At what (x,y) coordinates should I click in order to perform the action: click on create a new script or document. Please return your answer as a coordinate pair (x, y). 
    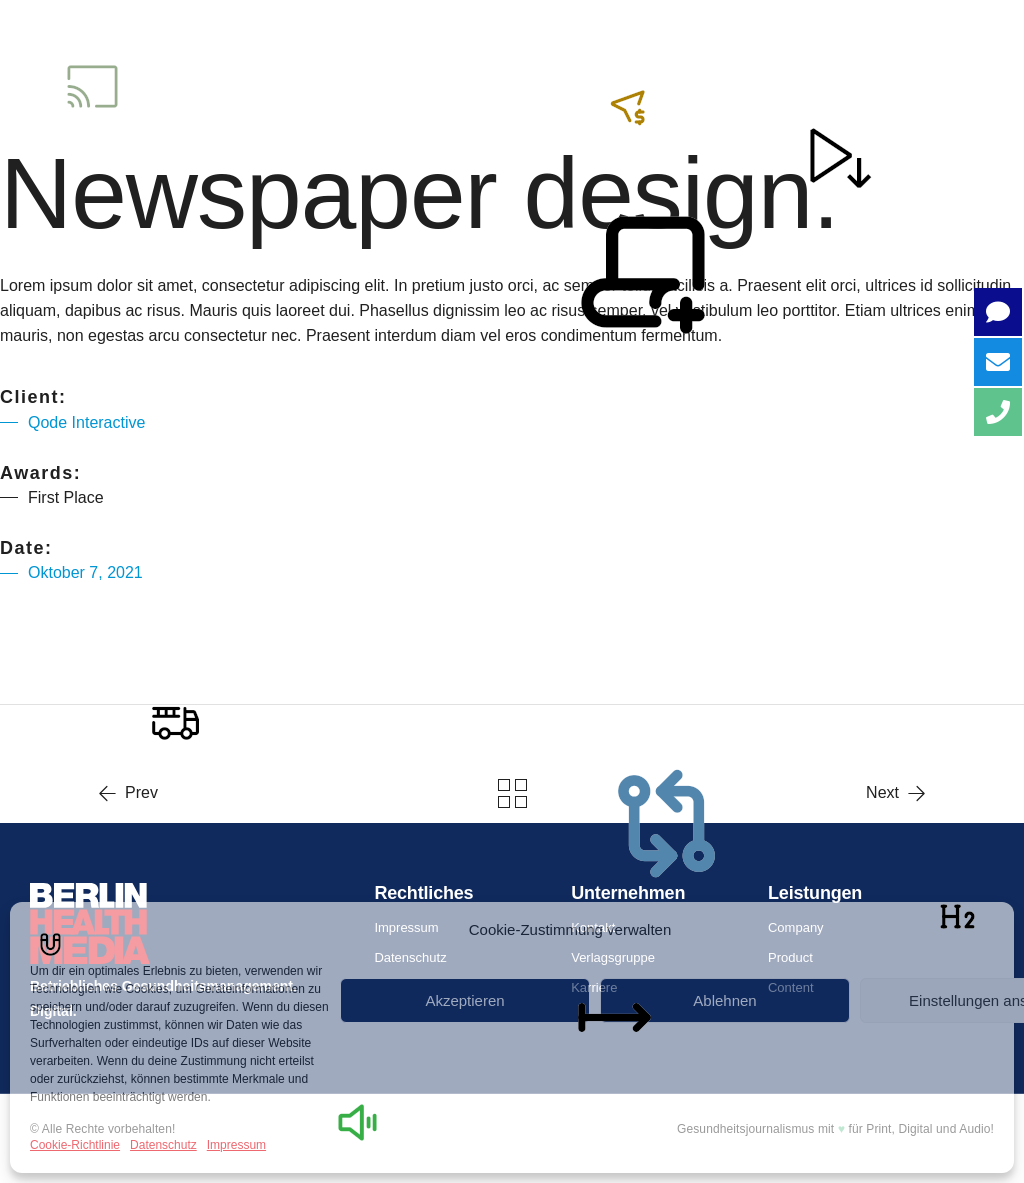
    Looking at the image, I should click on (643, 272).